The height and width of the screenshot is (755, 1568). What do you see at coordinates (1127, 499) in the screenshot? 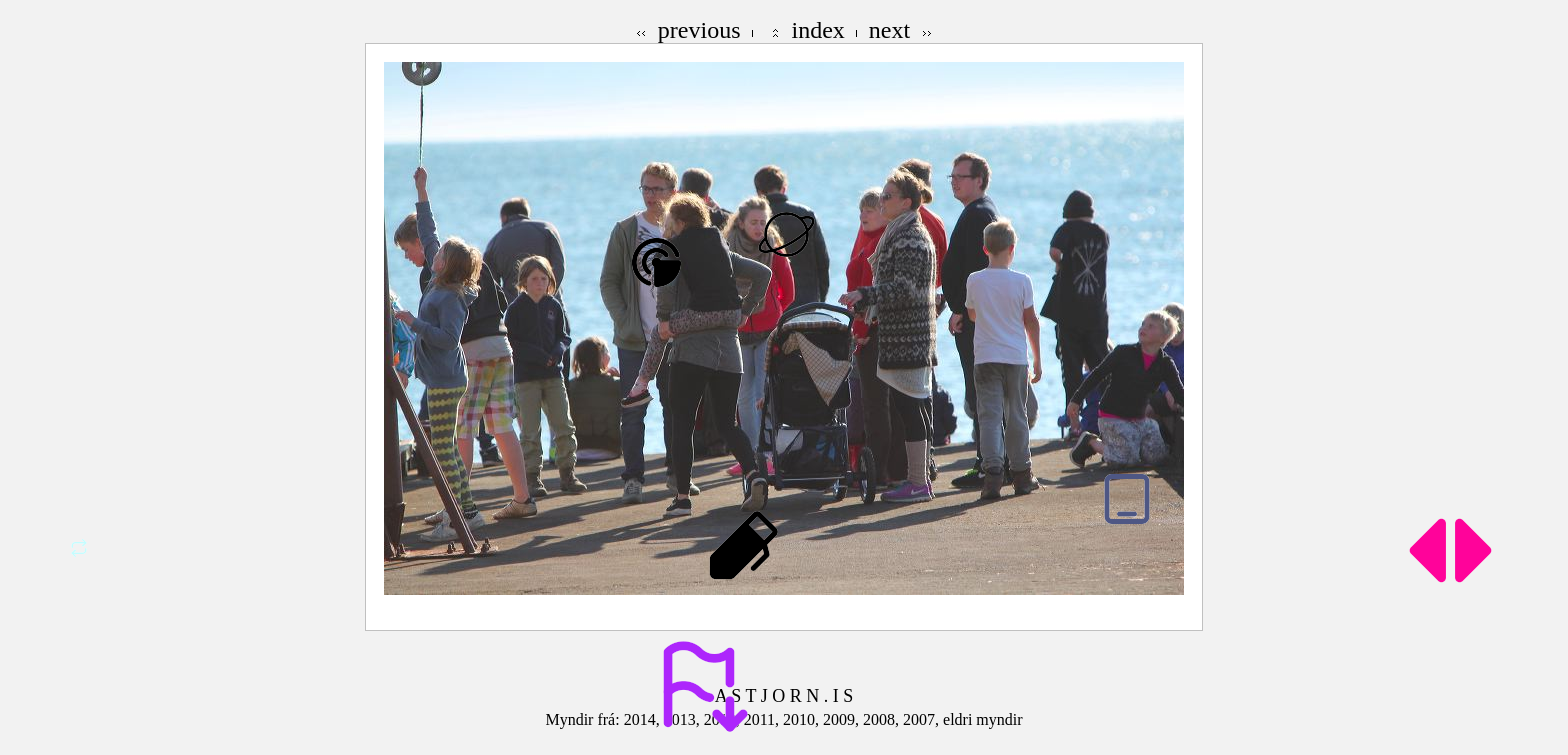
I see `view on iPad or tablet device` at bounding box center [1127, 499].